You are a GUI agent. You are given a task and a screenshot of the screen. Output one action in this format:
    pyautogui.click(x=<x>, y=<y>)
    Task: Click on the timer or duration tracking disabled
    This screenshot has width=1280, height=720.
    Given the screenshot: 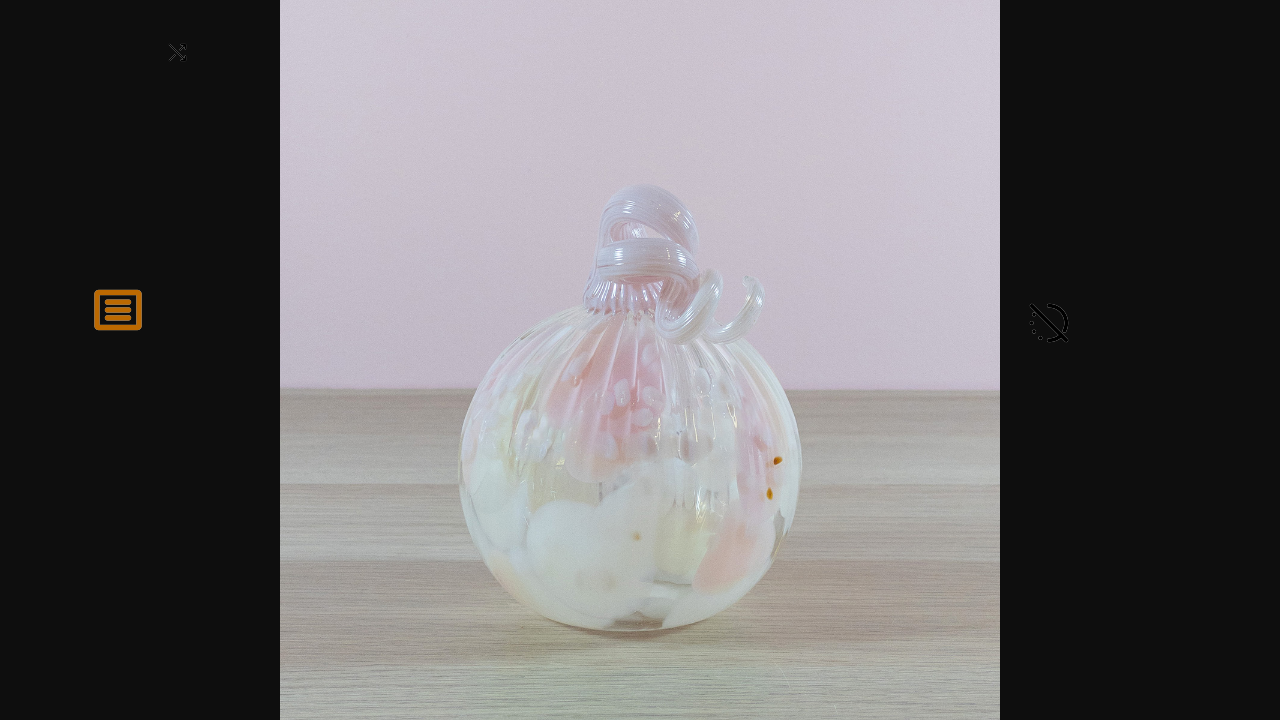 What is the action you would take?
    pyautogui.click(x=1049, y=323)
    